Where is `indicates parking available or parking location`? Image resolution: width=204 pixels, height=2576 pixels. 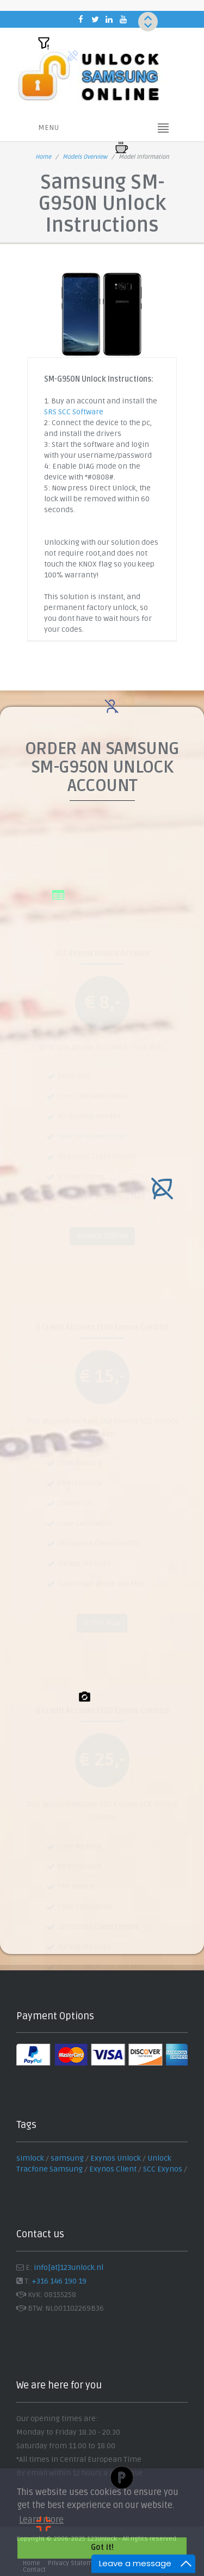 indicates parking available or parking location is located at coordinates (122, 2478).